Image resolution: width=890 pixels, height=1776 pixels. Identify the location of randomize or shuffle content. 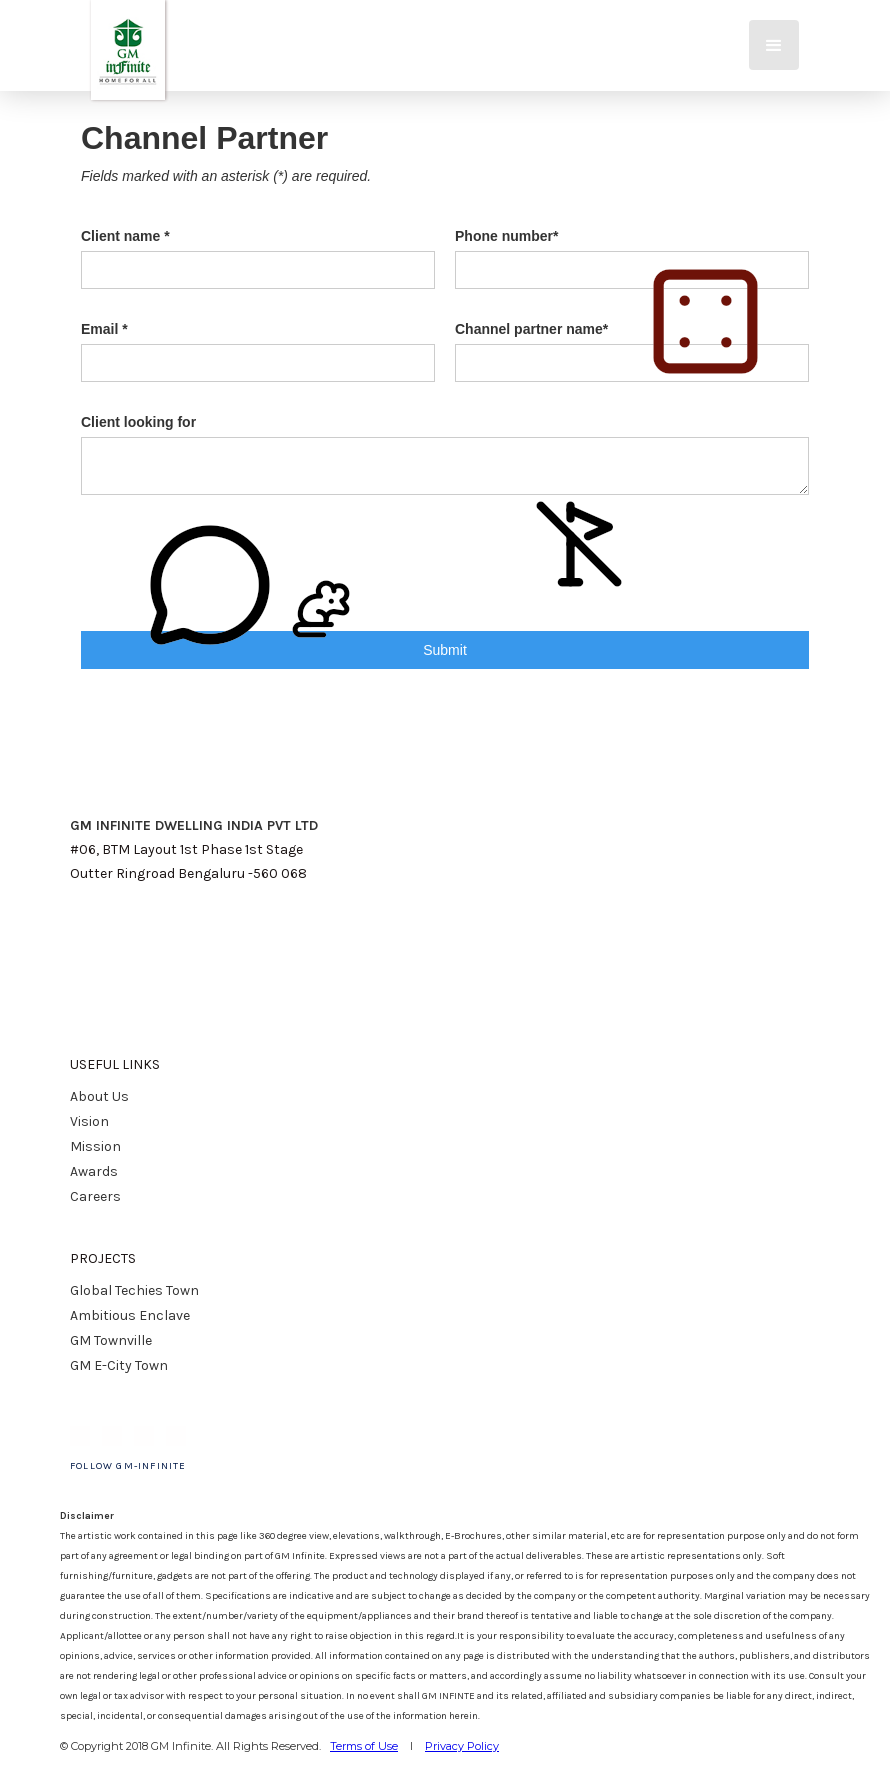
(705, 321).